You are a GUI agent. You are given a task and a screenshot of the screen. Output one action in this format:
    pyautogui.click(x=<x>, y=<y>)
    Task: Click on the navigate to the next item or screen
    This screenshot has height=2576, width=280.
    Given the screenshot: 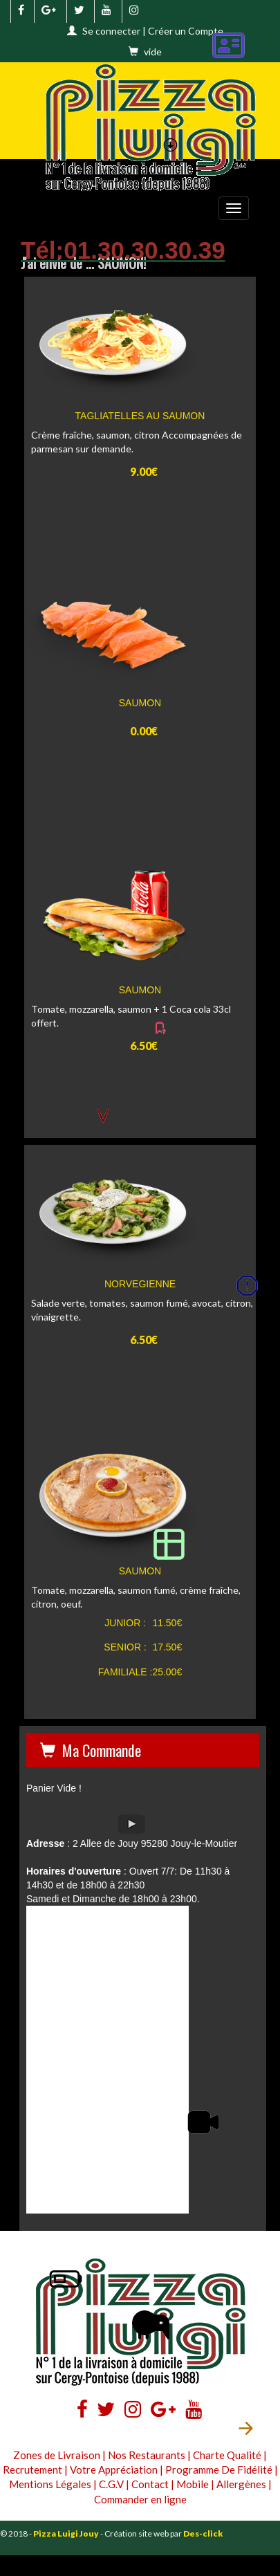 What is the action you would take?
    pyautogui.click(x=245, y=2428)
    